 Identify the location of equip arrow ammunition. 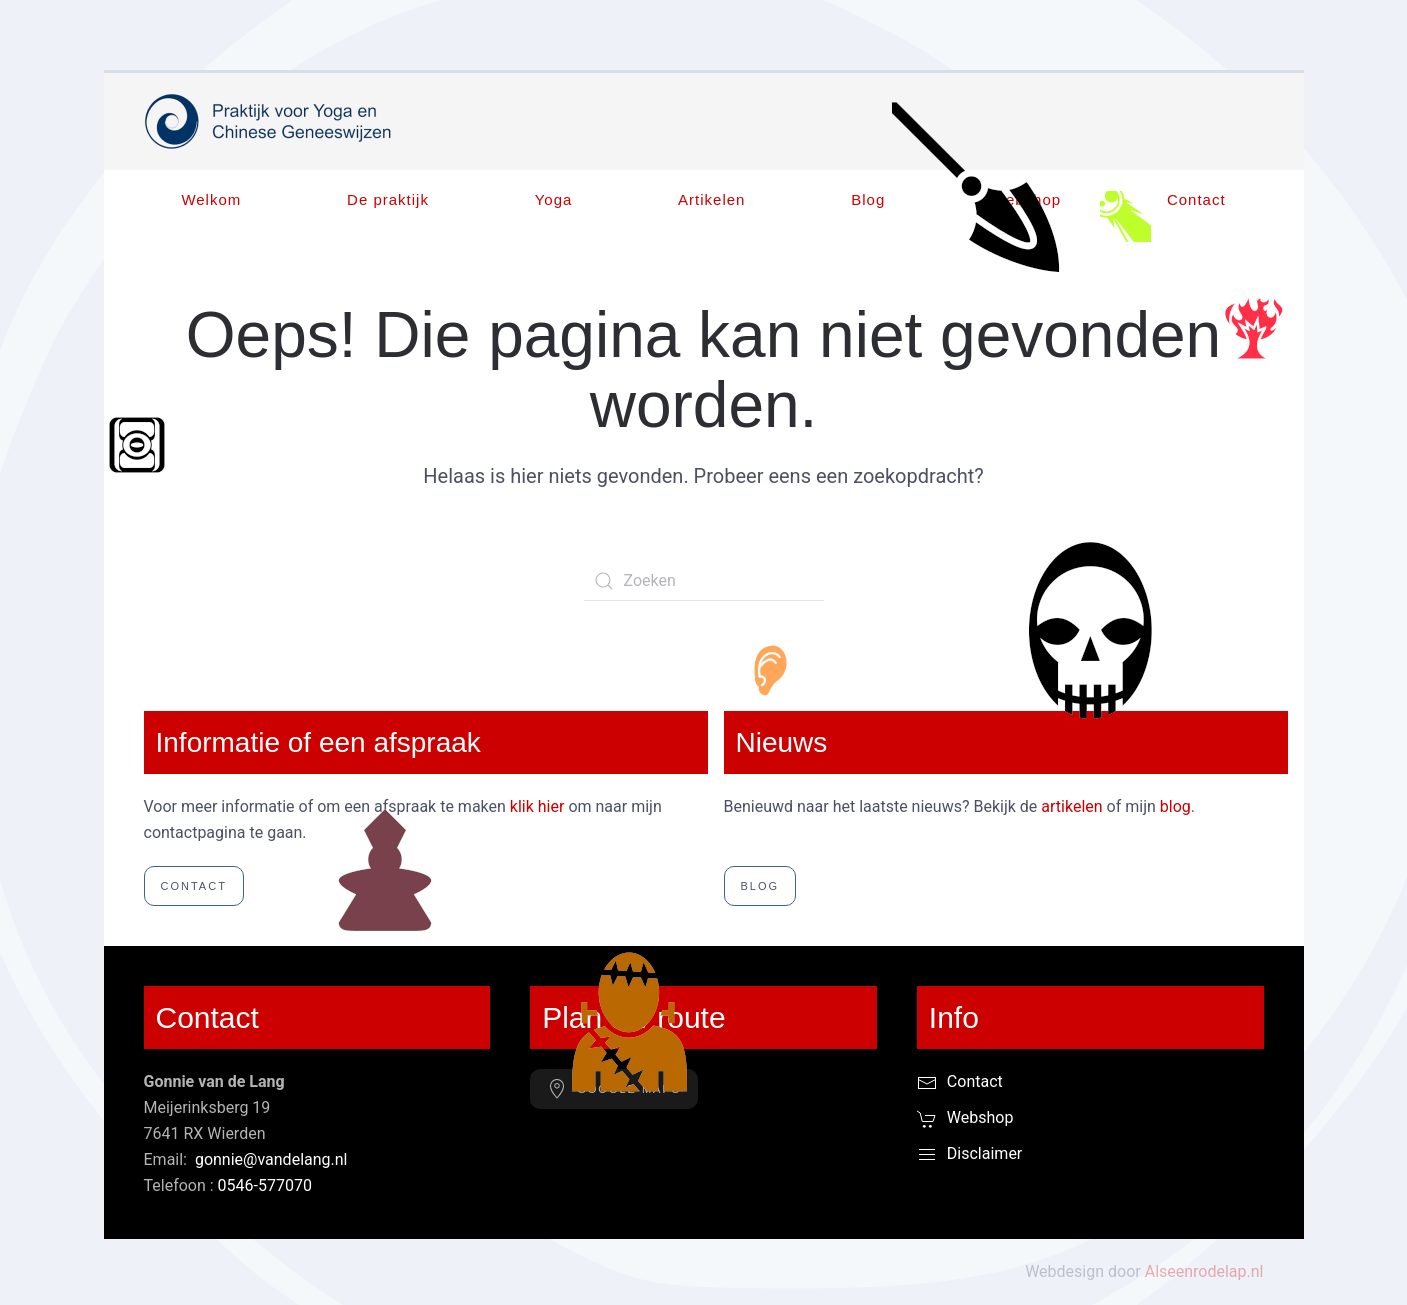
(977, 188).